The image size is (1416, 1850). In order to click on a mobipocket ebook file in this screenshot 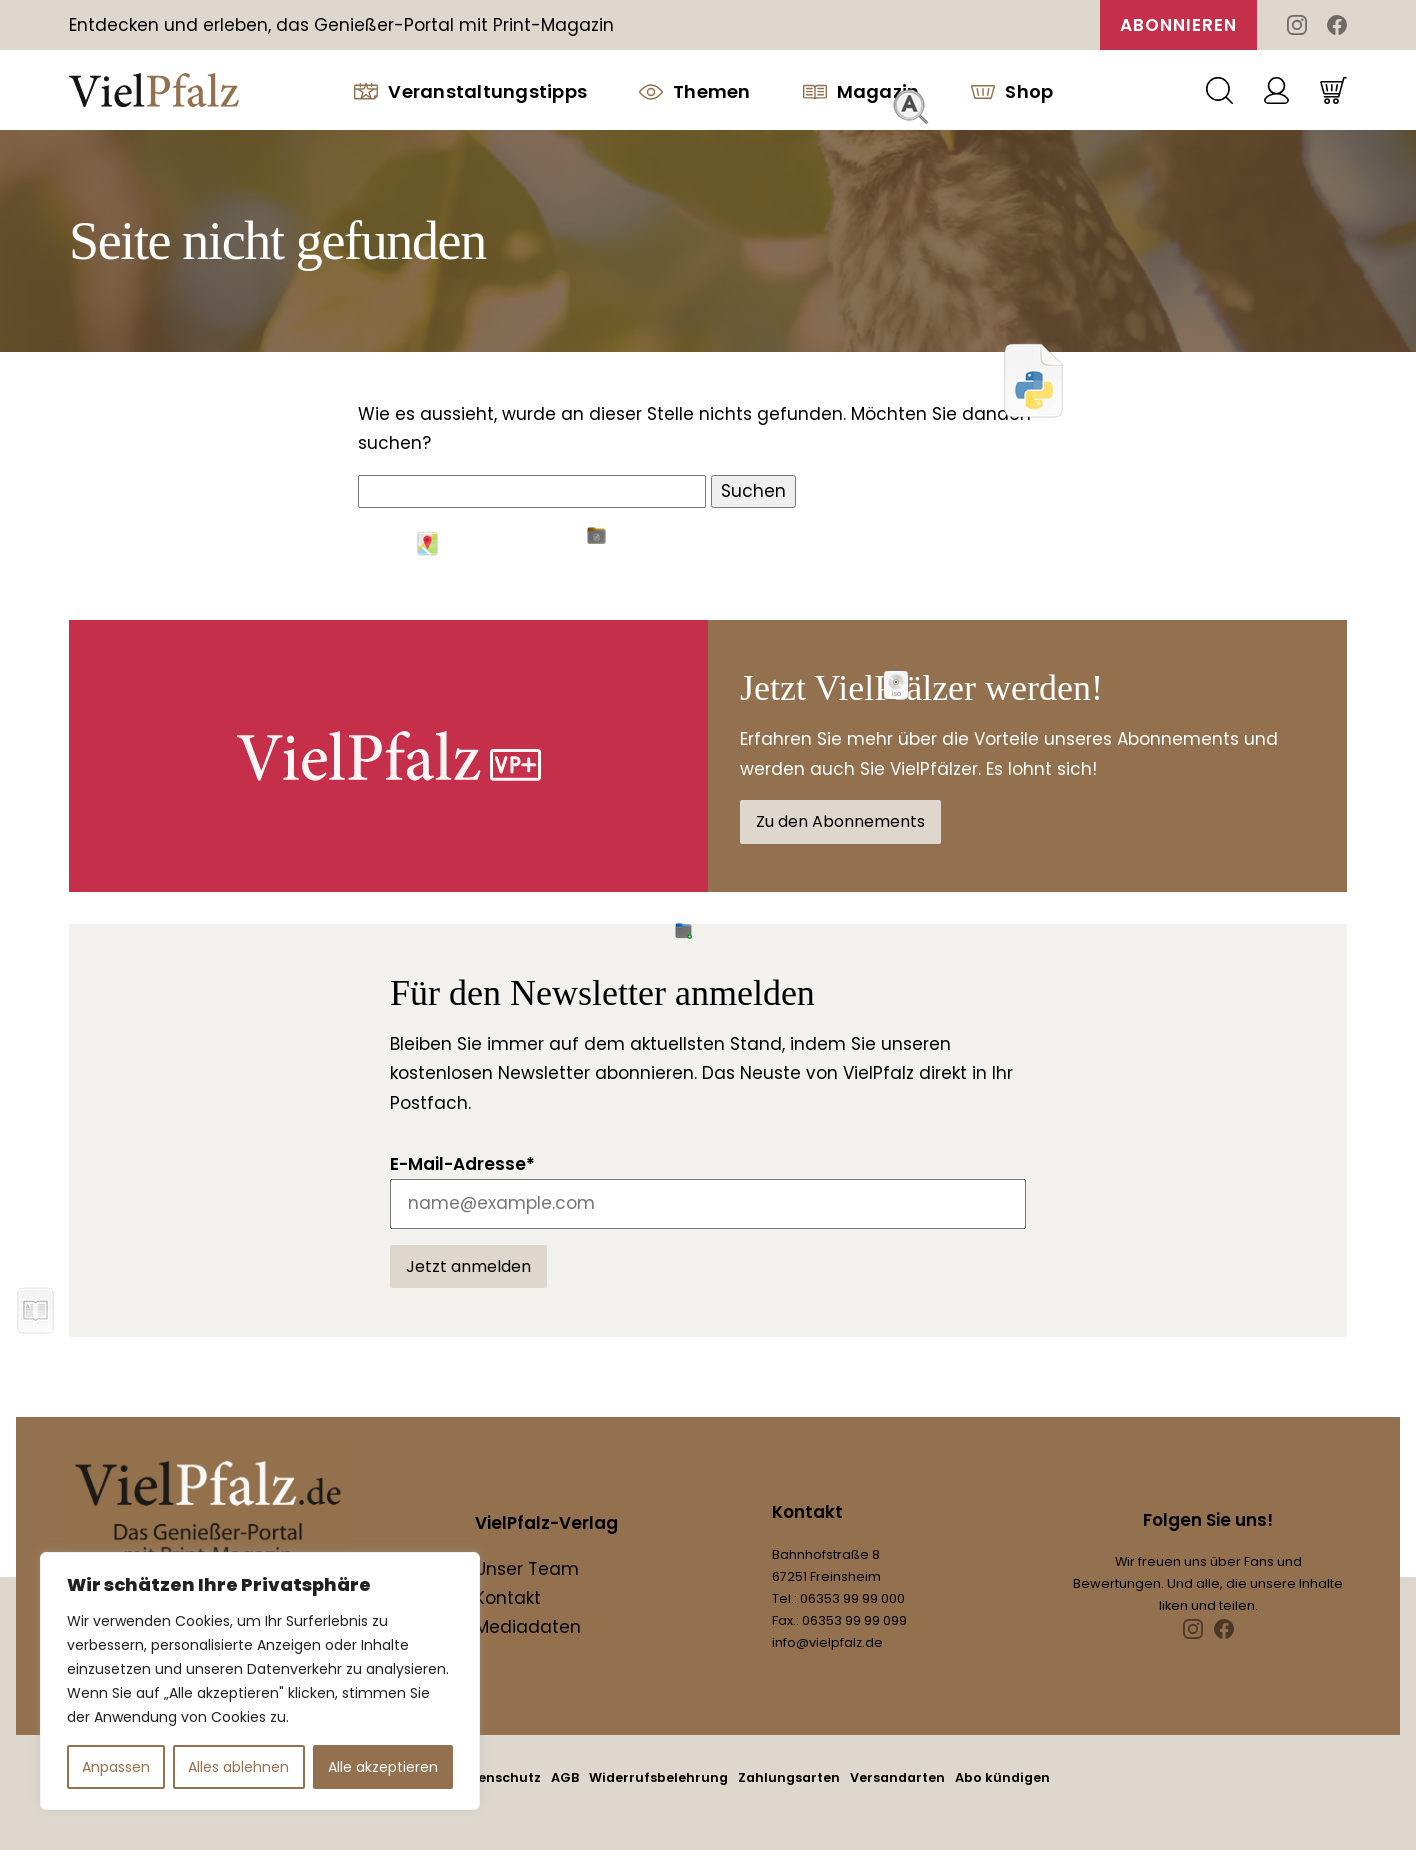, I will do `click(35, 1310)`.